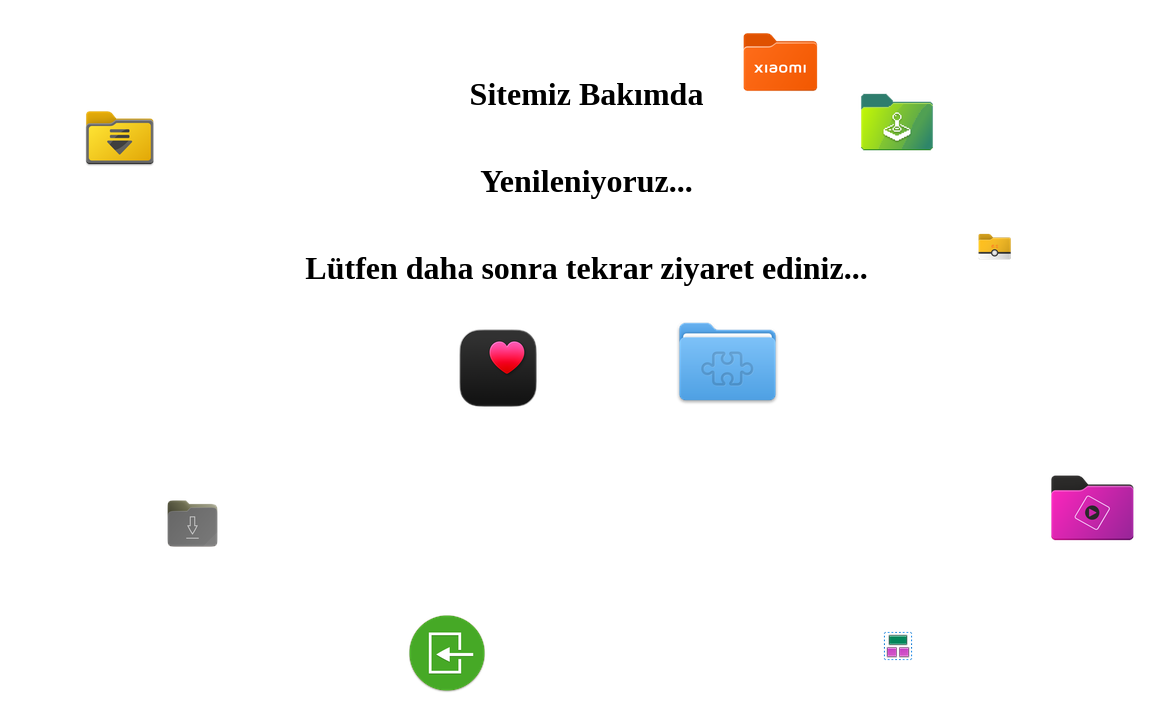  I want to click on select all items in the current view, so click(898, 646).